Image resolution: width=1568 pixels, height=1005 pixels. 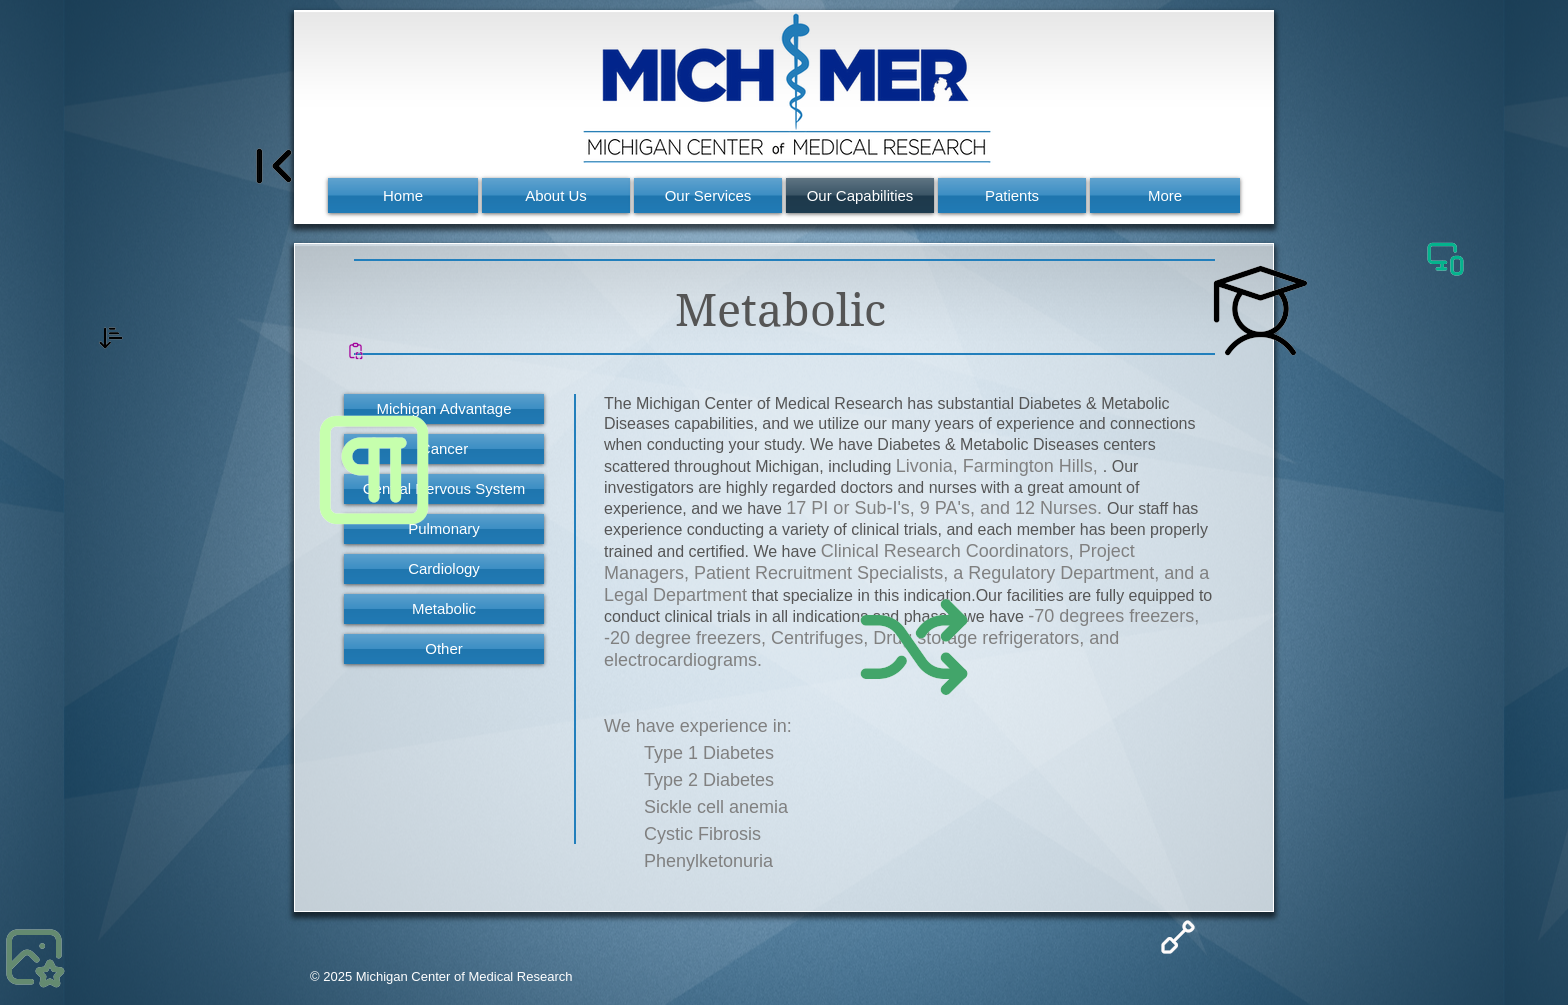 What do you see at coordinates (1178, 937) in the screenshot?
I see `access gardening or landscaping tools` at bounding box center [1178, 937].